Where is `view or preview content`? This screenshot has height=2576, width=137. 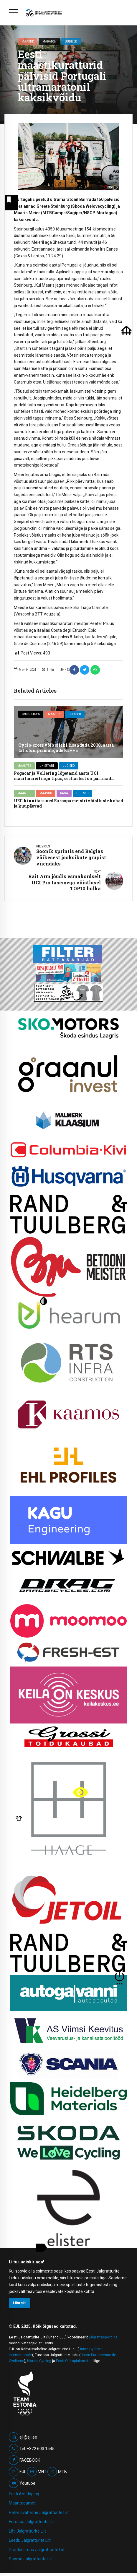 view or preview content is located at coordinates (80, 1792).